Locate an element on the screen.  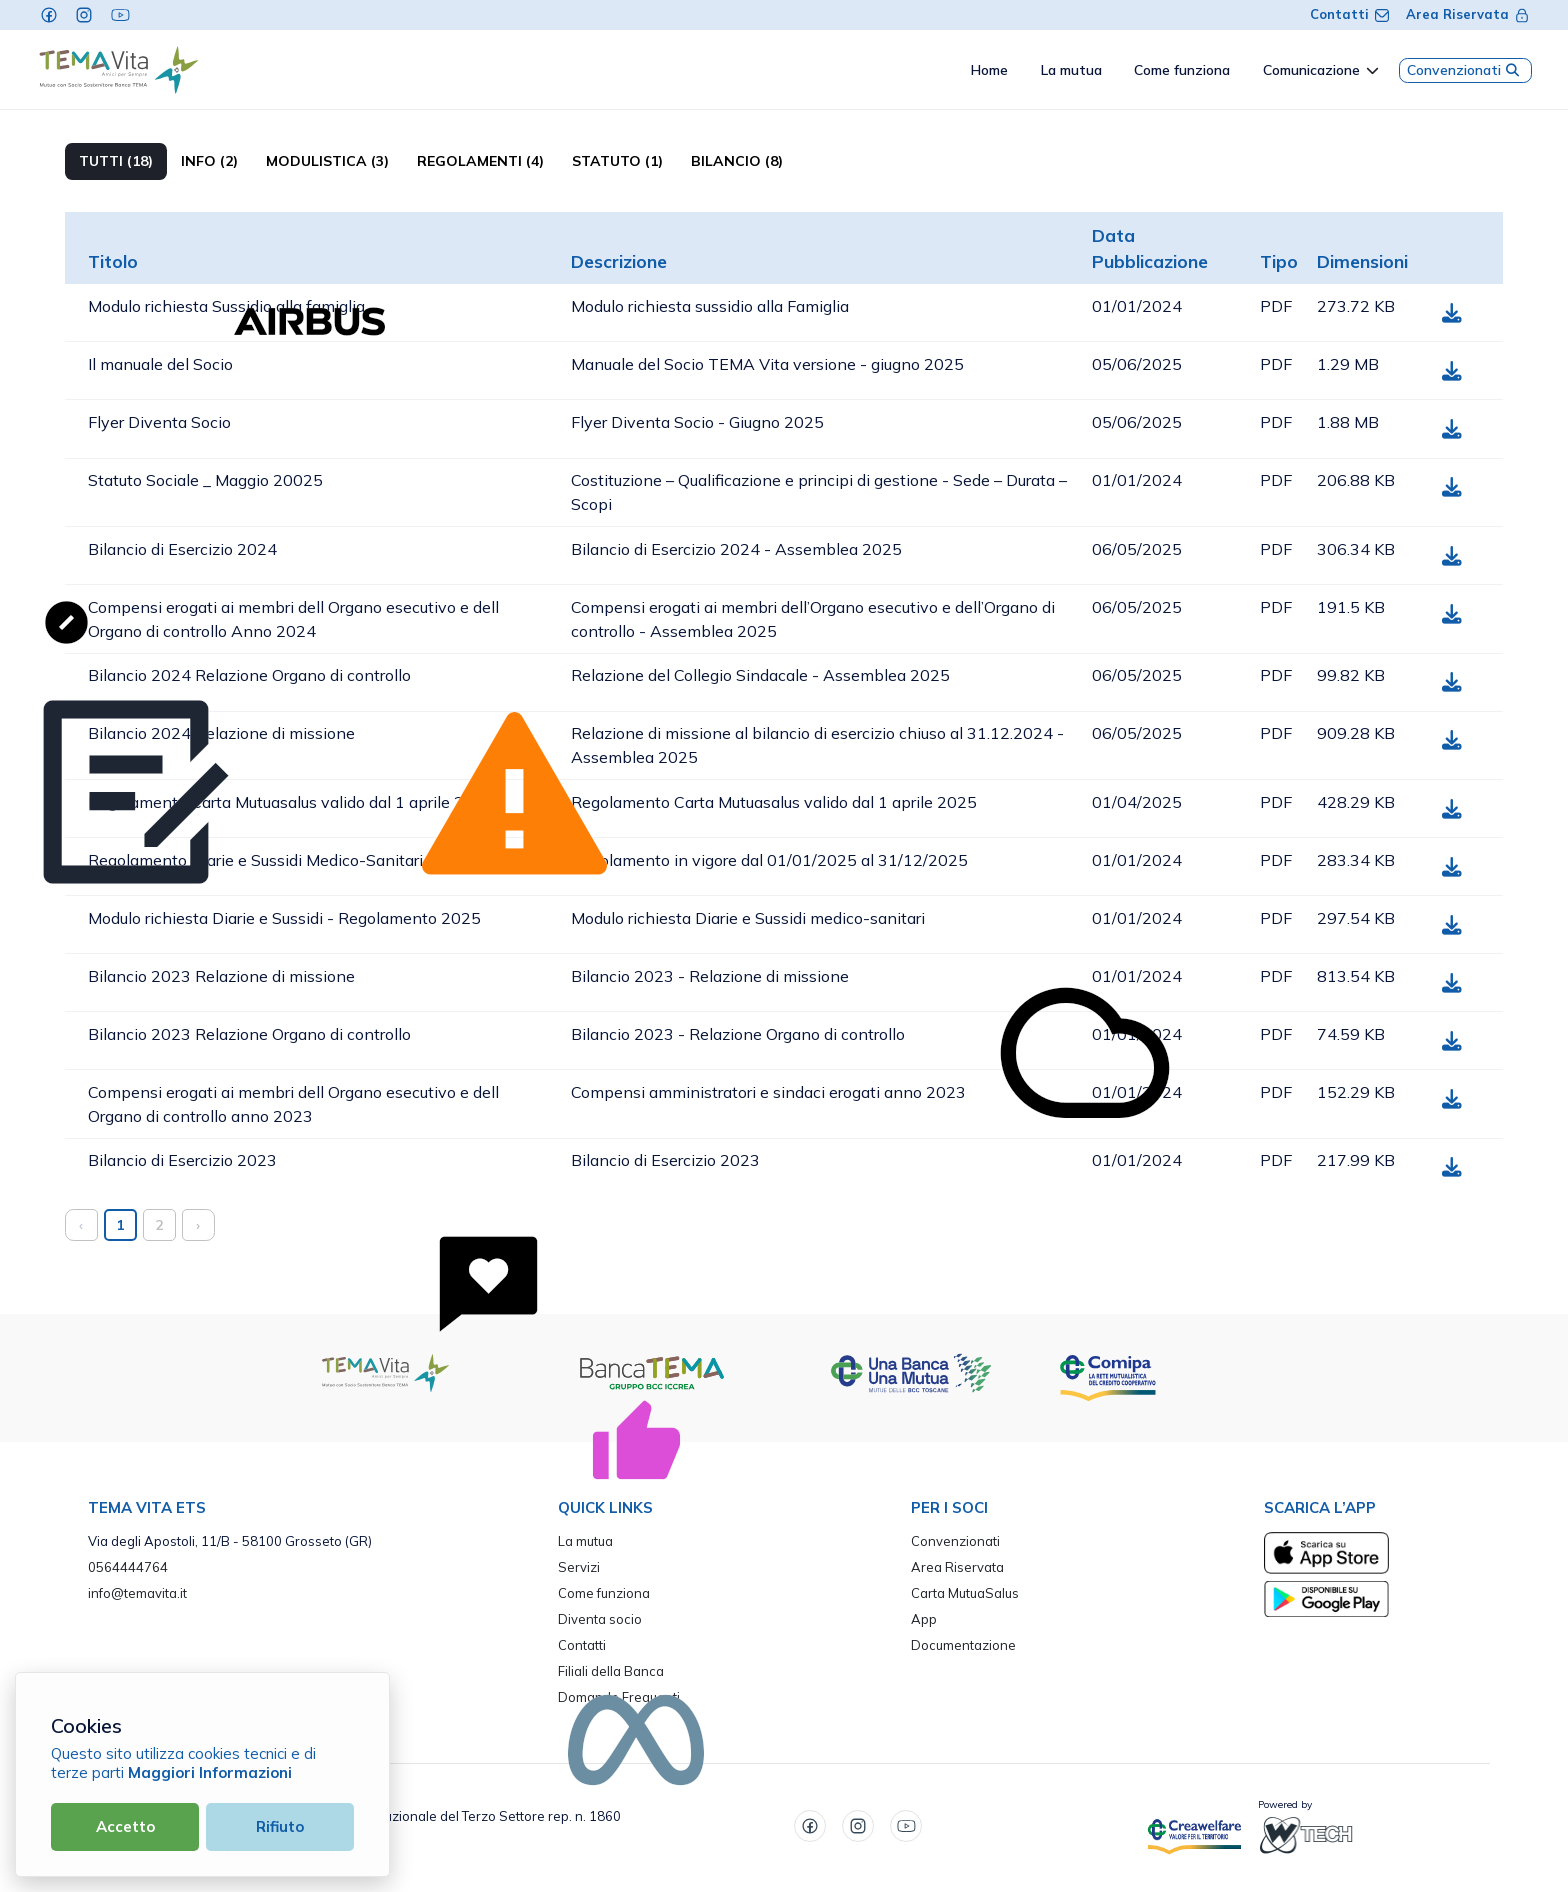
like or upvote content is located at coordinates (636, 1443).